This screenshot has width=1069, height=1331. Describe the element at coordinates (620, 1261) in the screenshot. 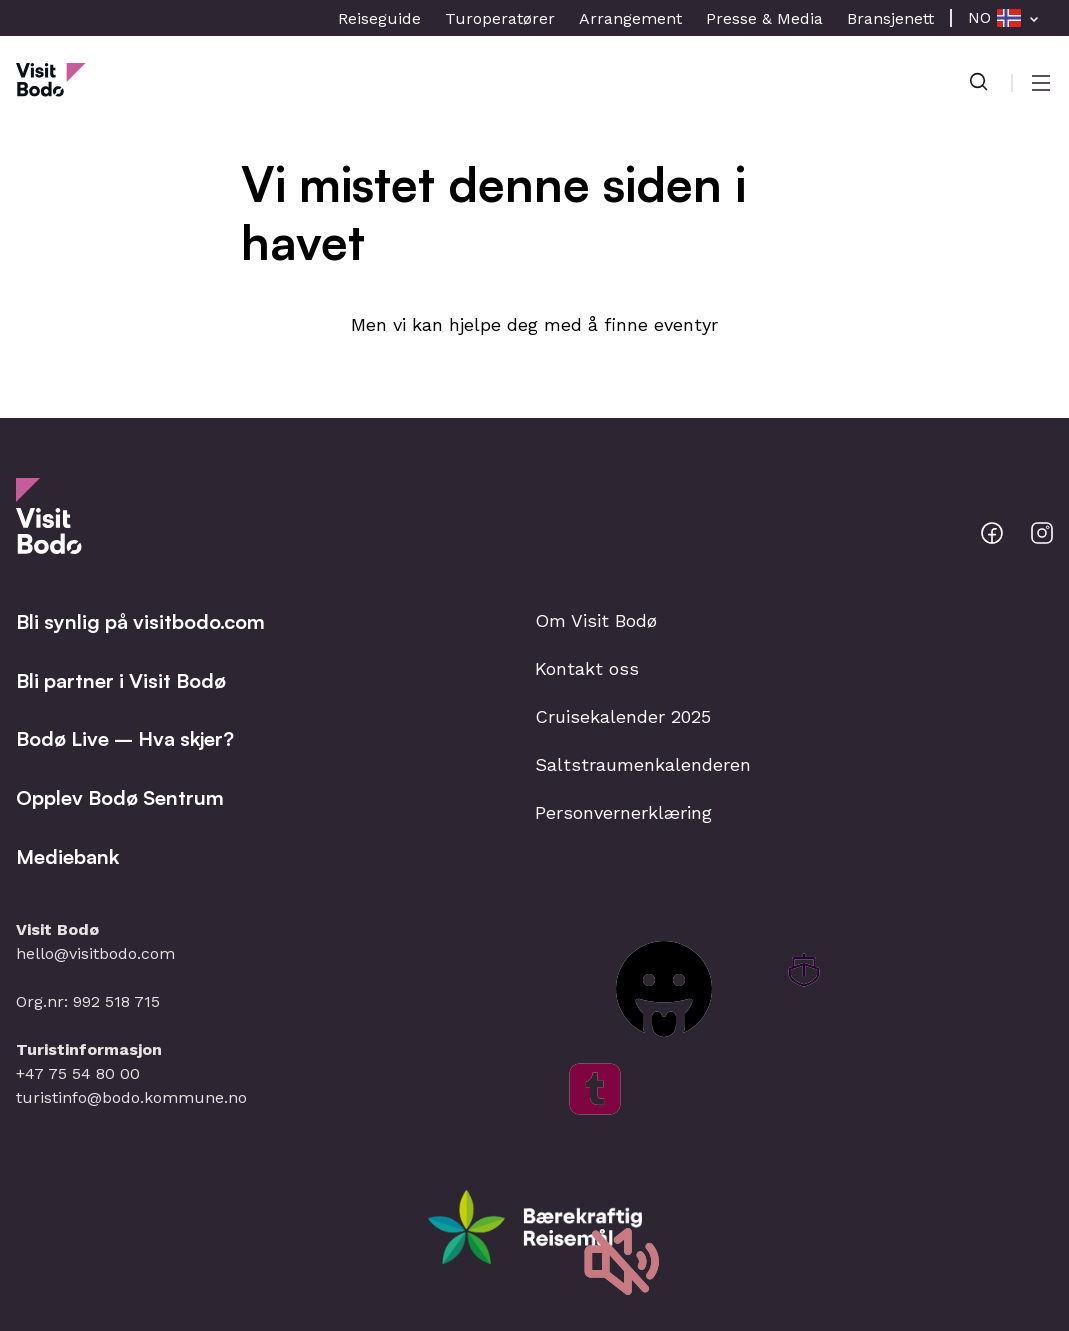

I see `mute audio or sound` at that location.